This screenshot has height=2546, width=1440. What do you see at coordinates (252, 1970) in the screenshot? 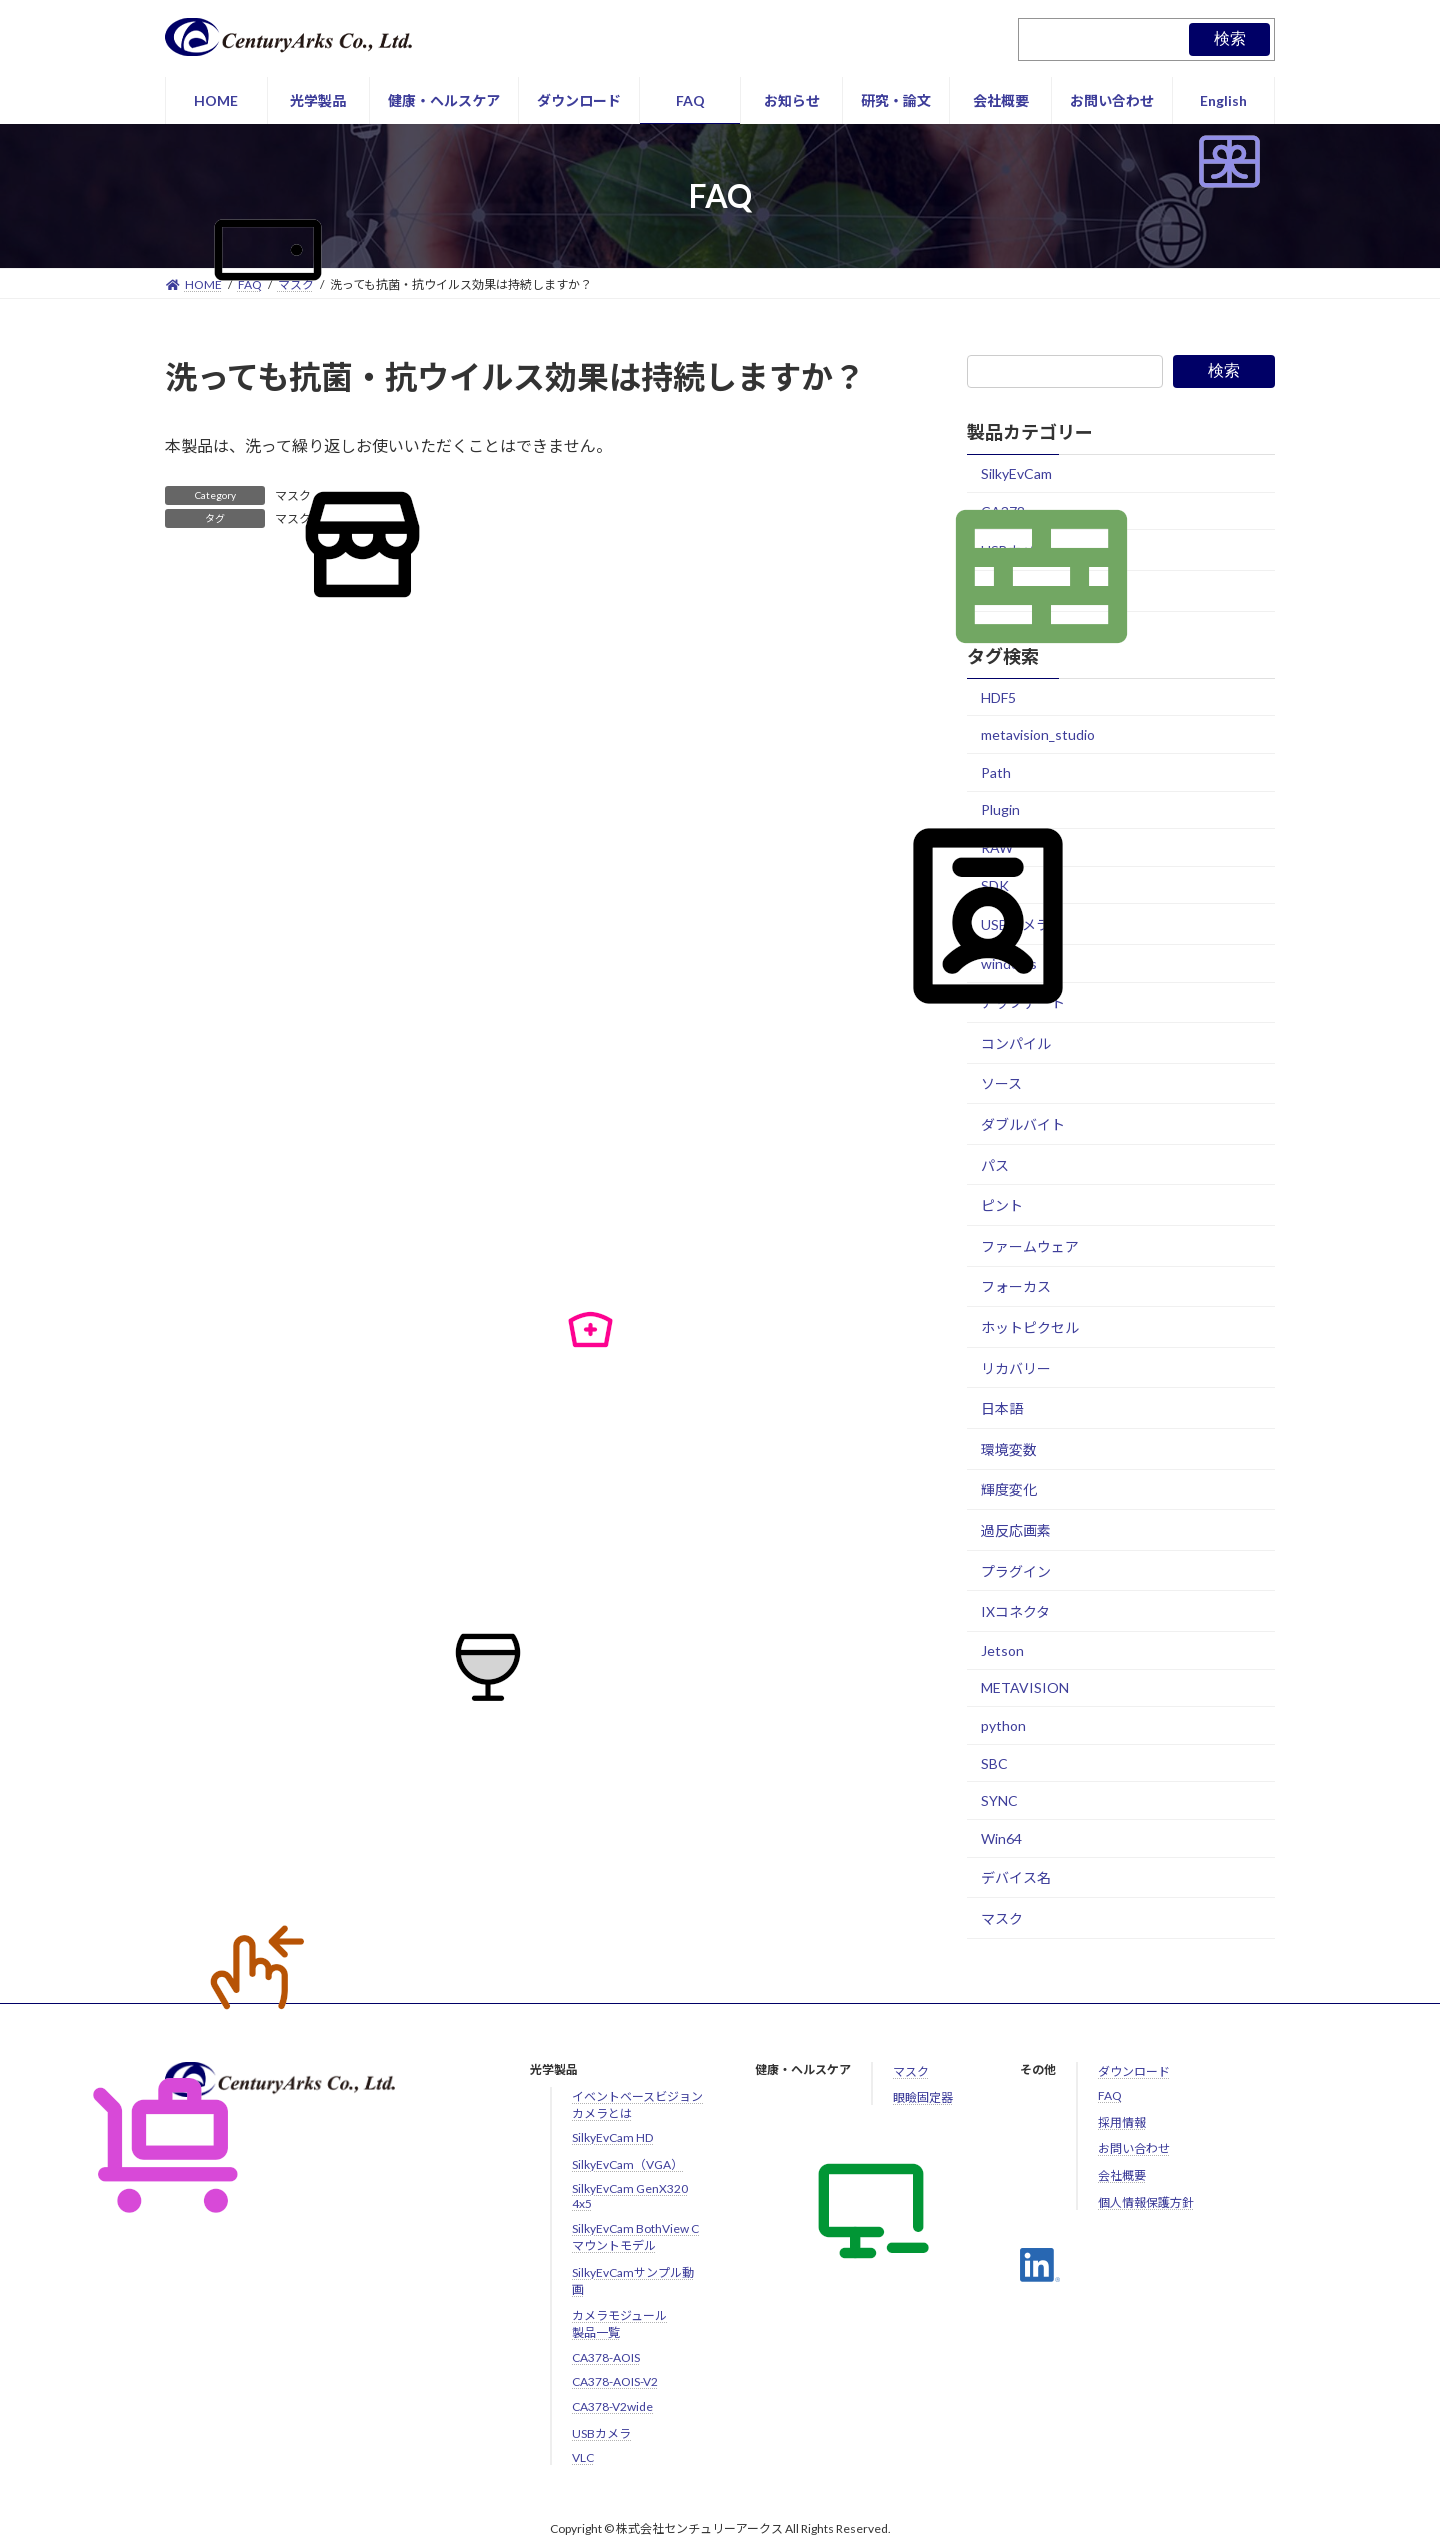
I see `swipe left to navigate or dismiss` at bounding box center [252, 1970].